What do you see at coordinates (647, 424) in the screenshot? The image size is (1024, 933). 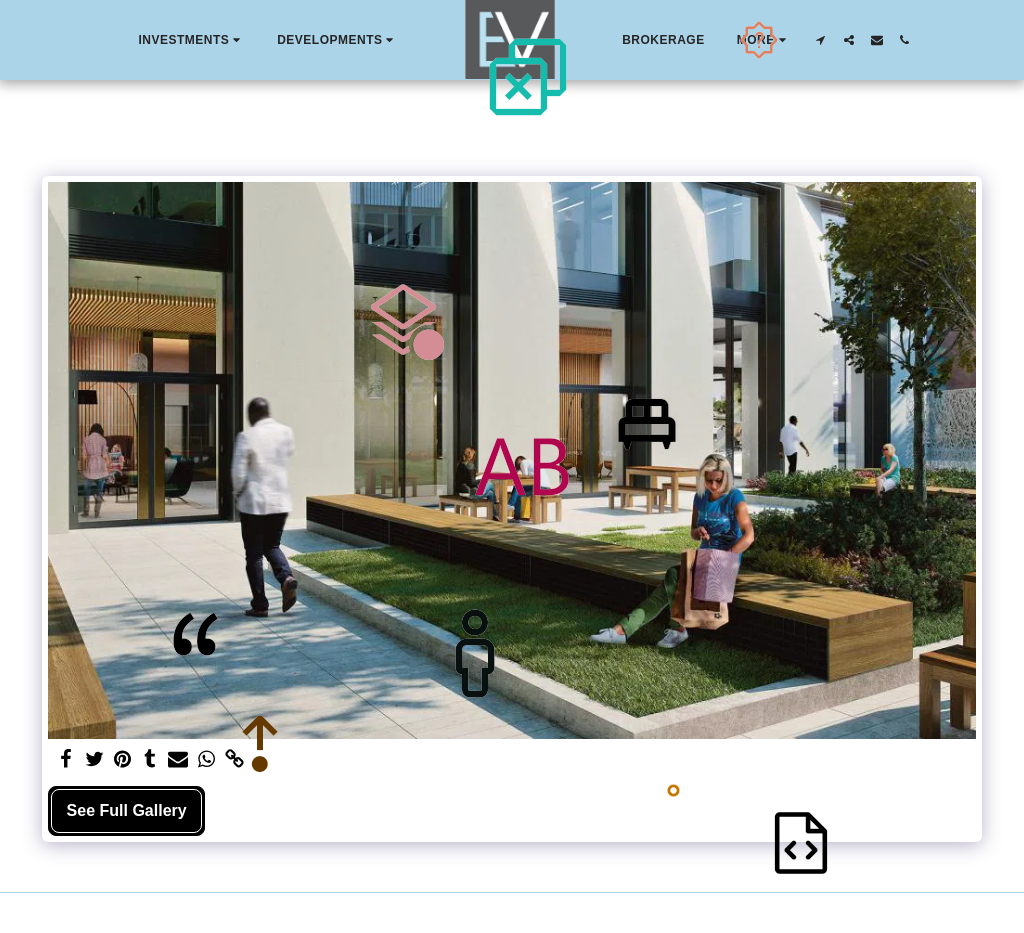 I see `view single room accommodations` at bounding box center [647, 424].